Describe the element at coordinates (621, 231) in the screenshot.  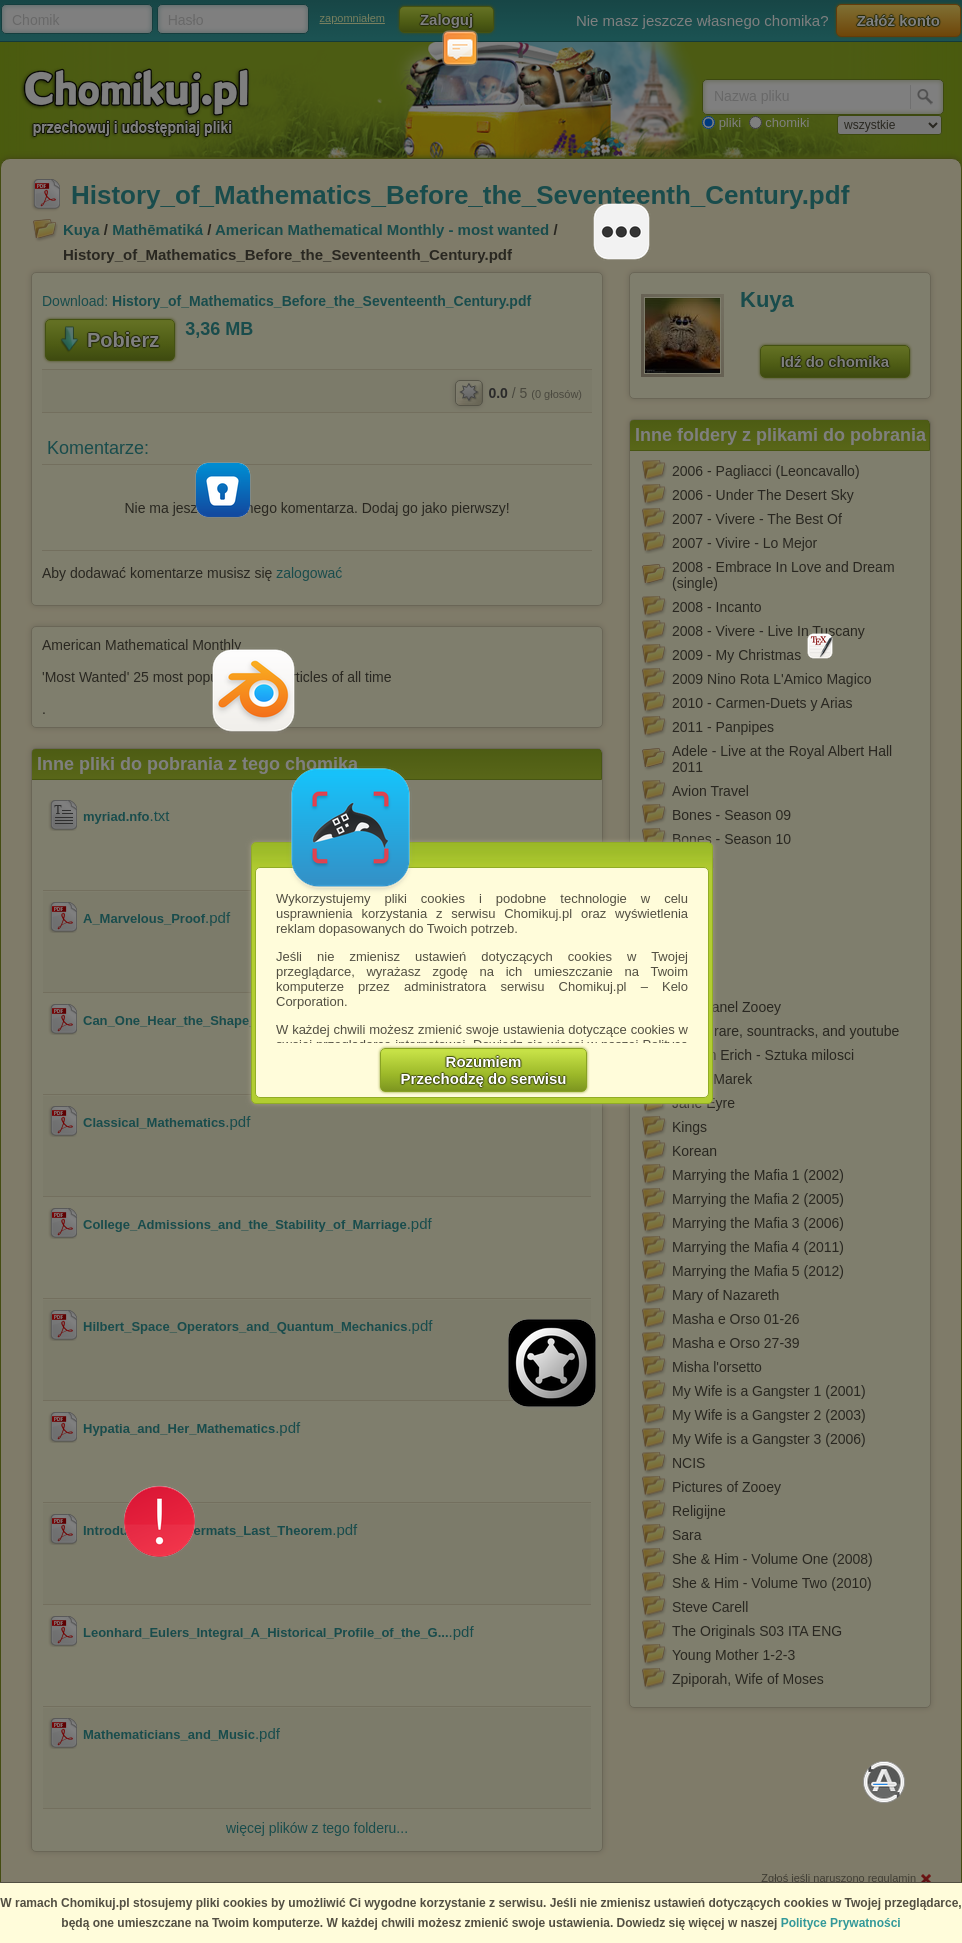
I see `view other applications or categories` at that location.